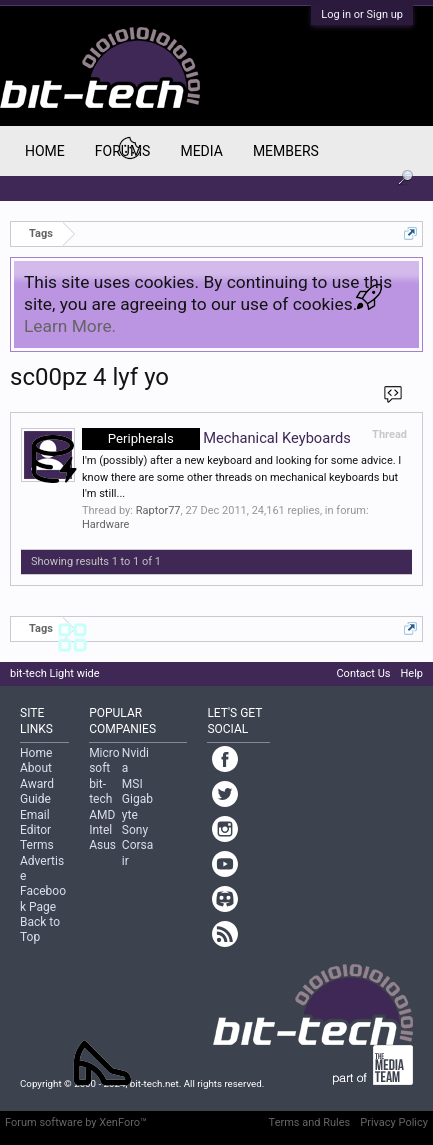 Image resolution: width=433 pixels, height=1145 pixels. I want to click on view cached data or storage, so click(53, 459).